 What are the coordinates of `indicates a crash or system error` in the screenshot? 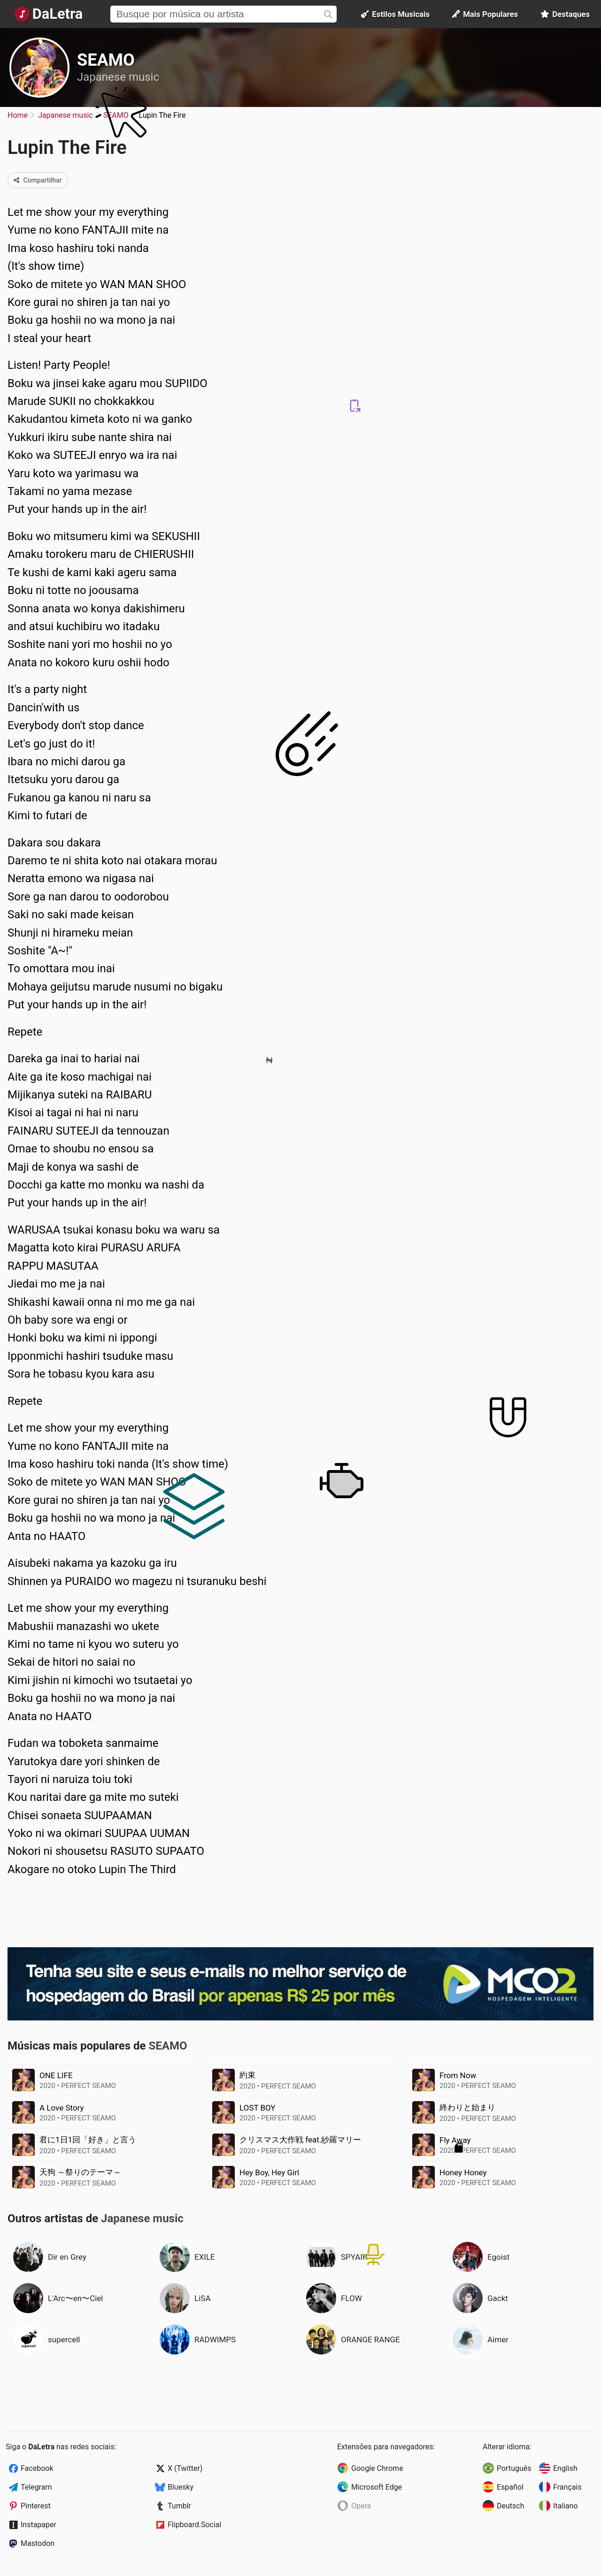 It's located at (307, 745).